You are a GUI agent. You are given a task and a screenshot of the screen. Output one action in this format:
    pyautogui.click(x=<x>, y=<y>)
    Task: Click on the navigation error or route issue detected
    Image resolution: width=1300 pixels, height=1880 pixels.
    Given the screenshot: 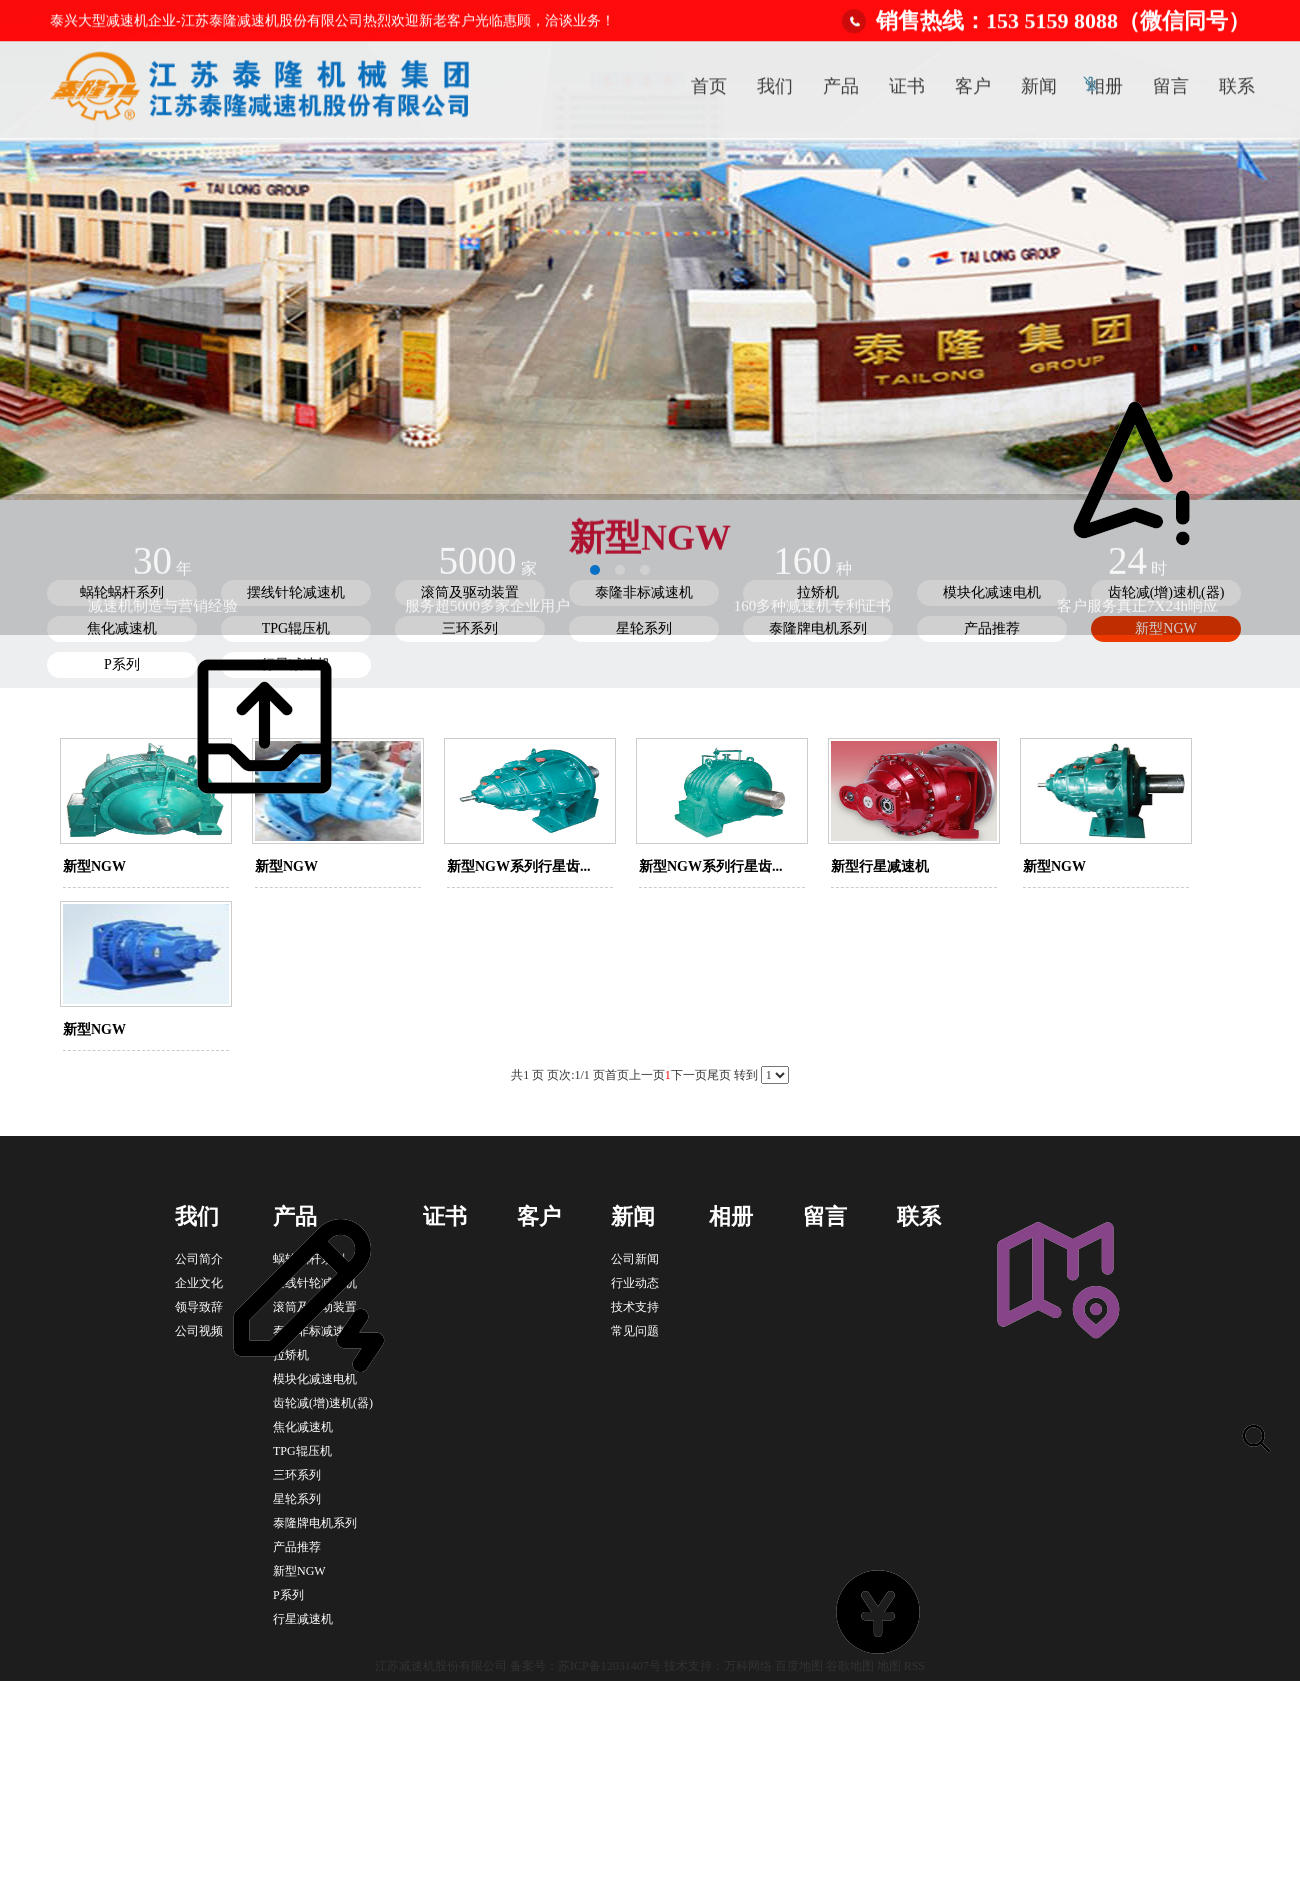 What is the action you would take?
    pyautogui.click(x=1135, y=470)
    